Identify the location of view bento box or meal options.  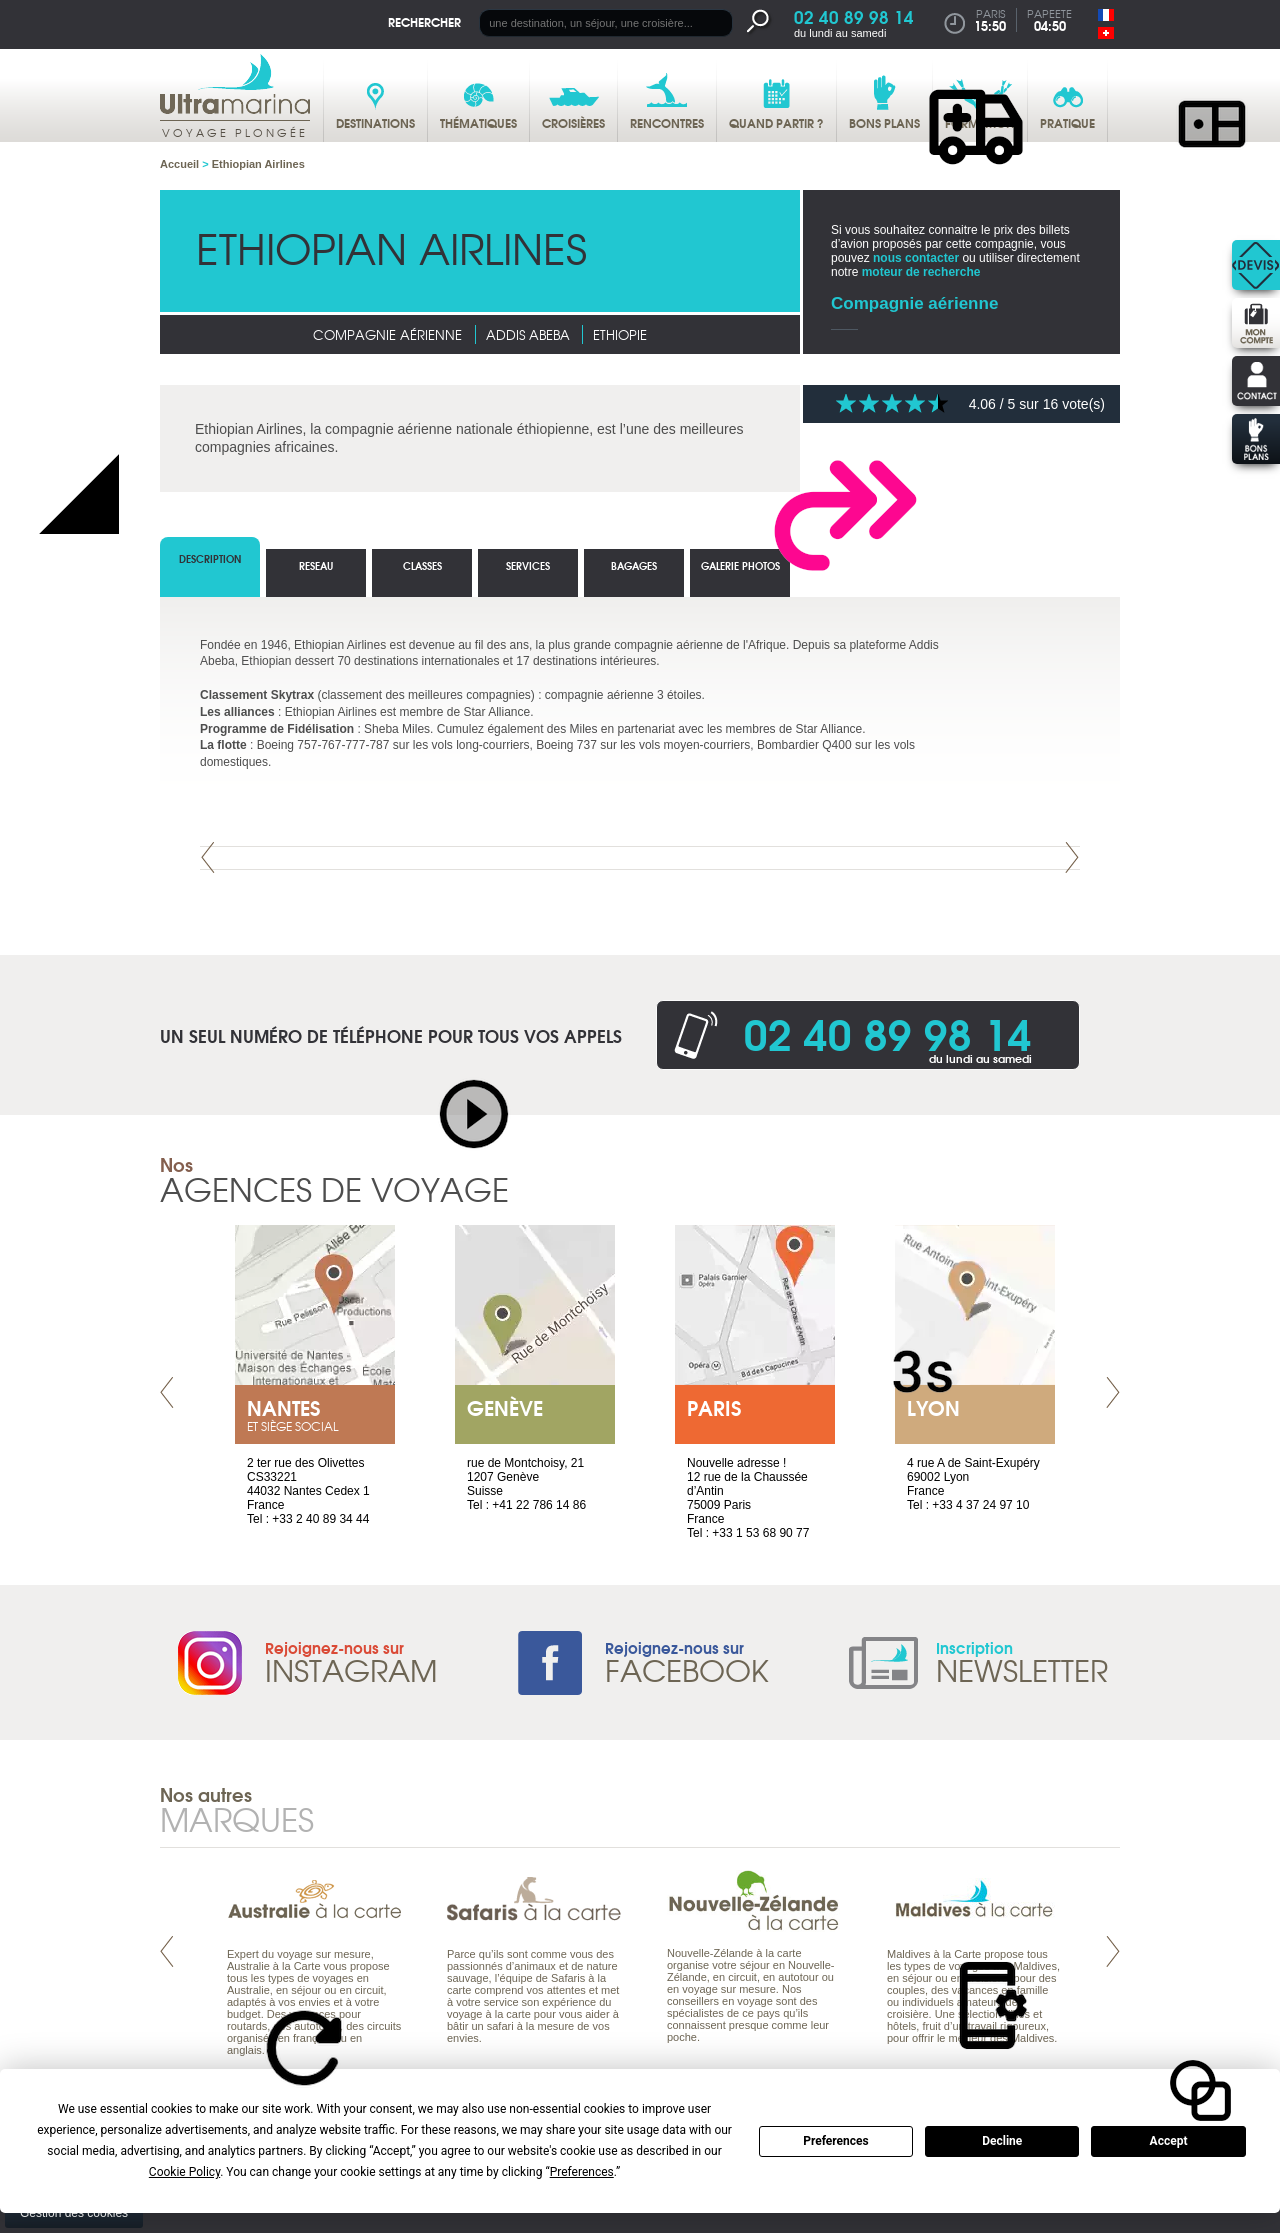
(1212, 124).